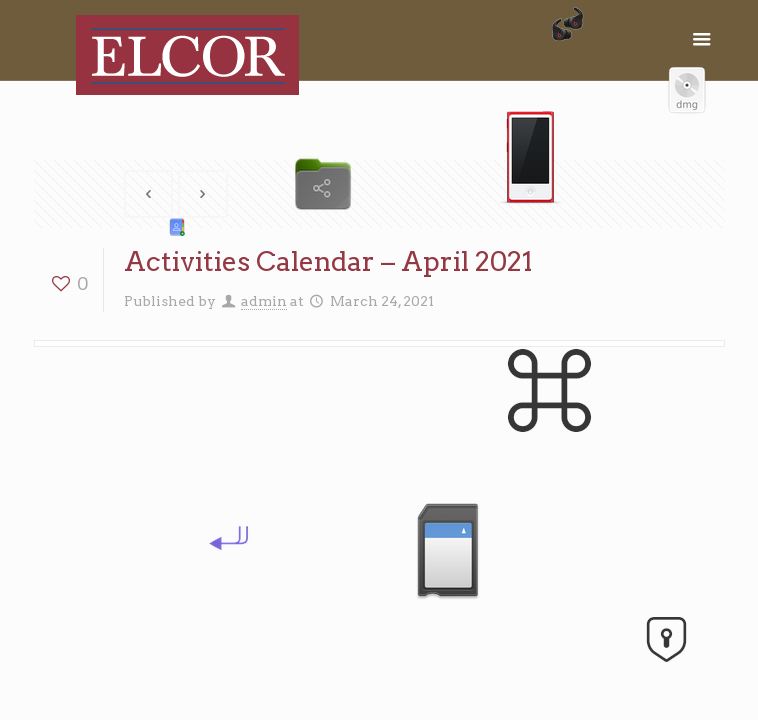 The height and width of the screenshot is (720, 758). I want to click on memory stick pro duo storage device, so click(447, 551).